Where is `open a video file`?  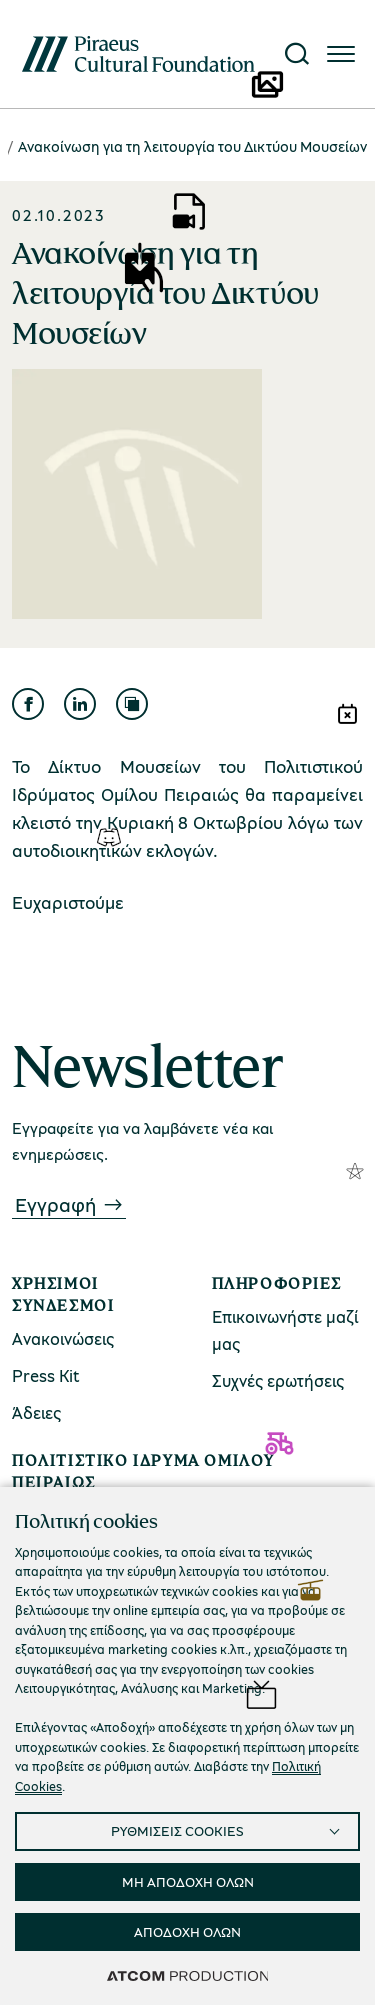
open a video file is located at coordinates (189, 211).